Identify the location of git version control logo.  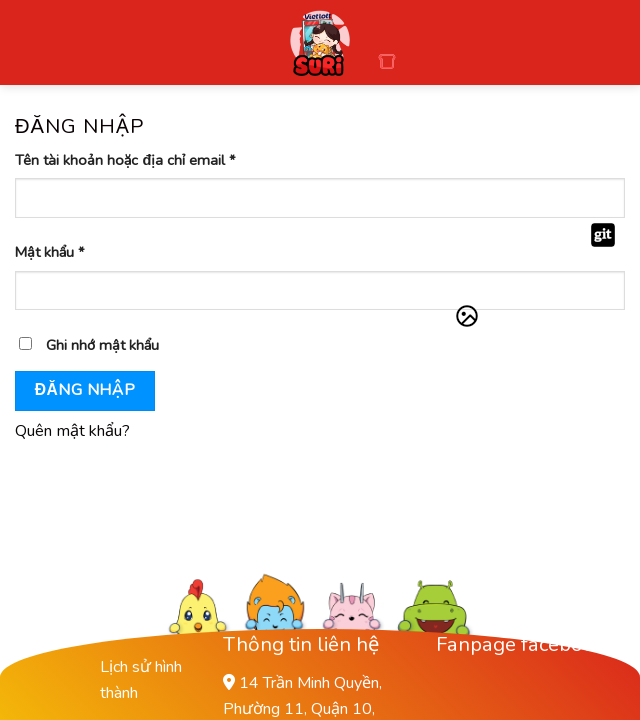
(603, 235).